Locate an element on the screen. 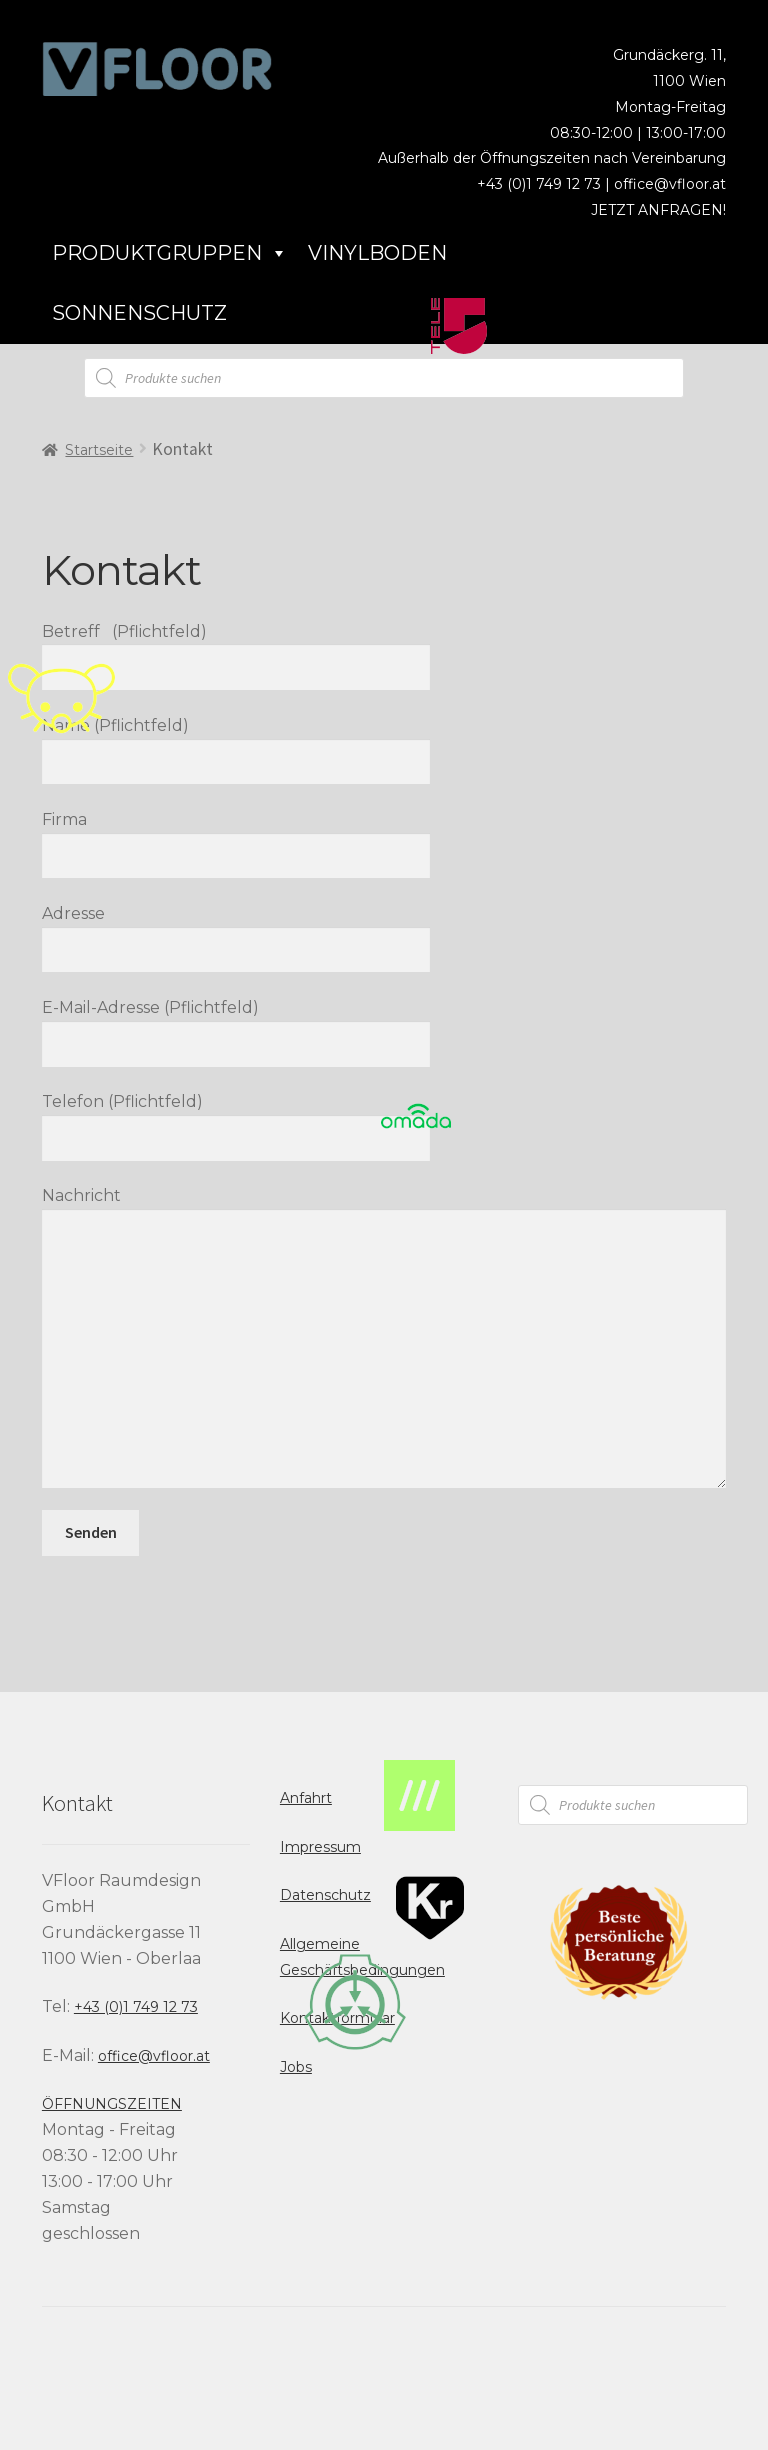  open the Lemmy app is located at coordinates (61, 698).